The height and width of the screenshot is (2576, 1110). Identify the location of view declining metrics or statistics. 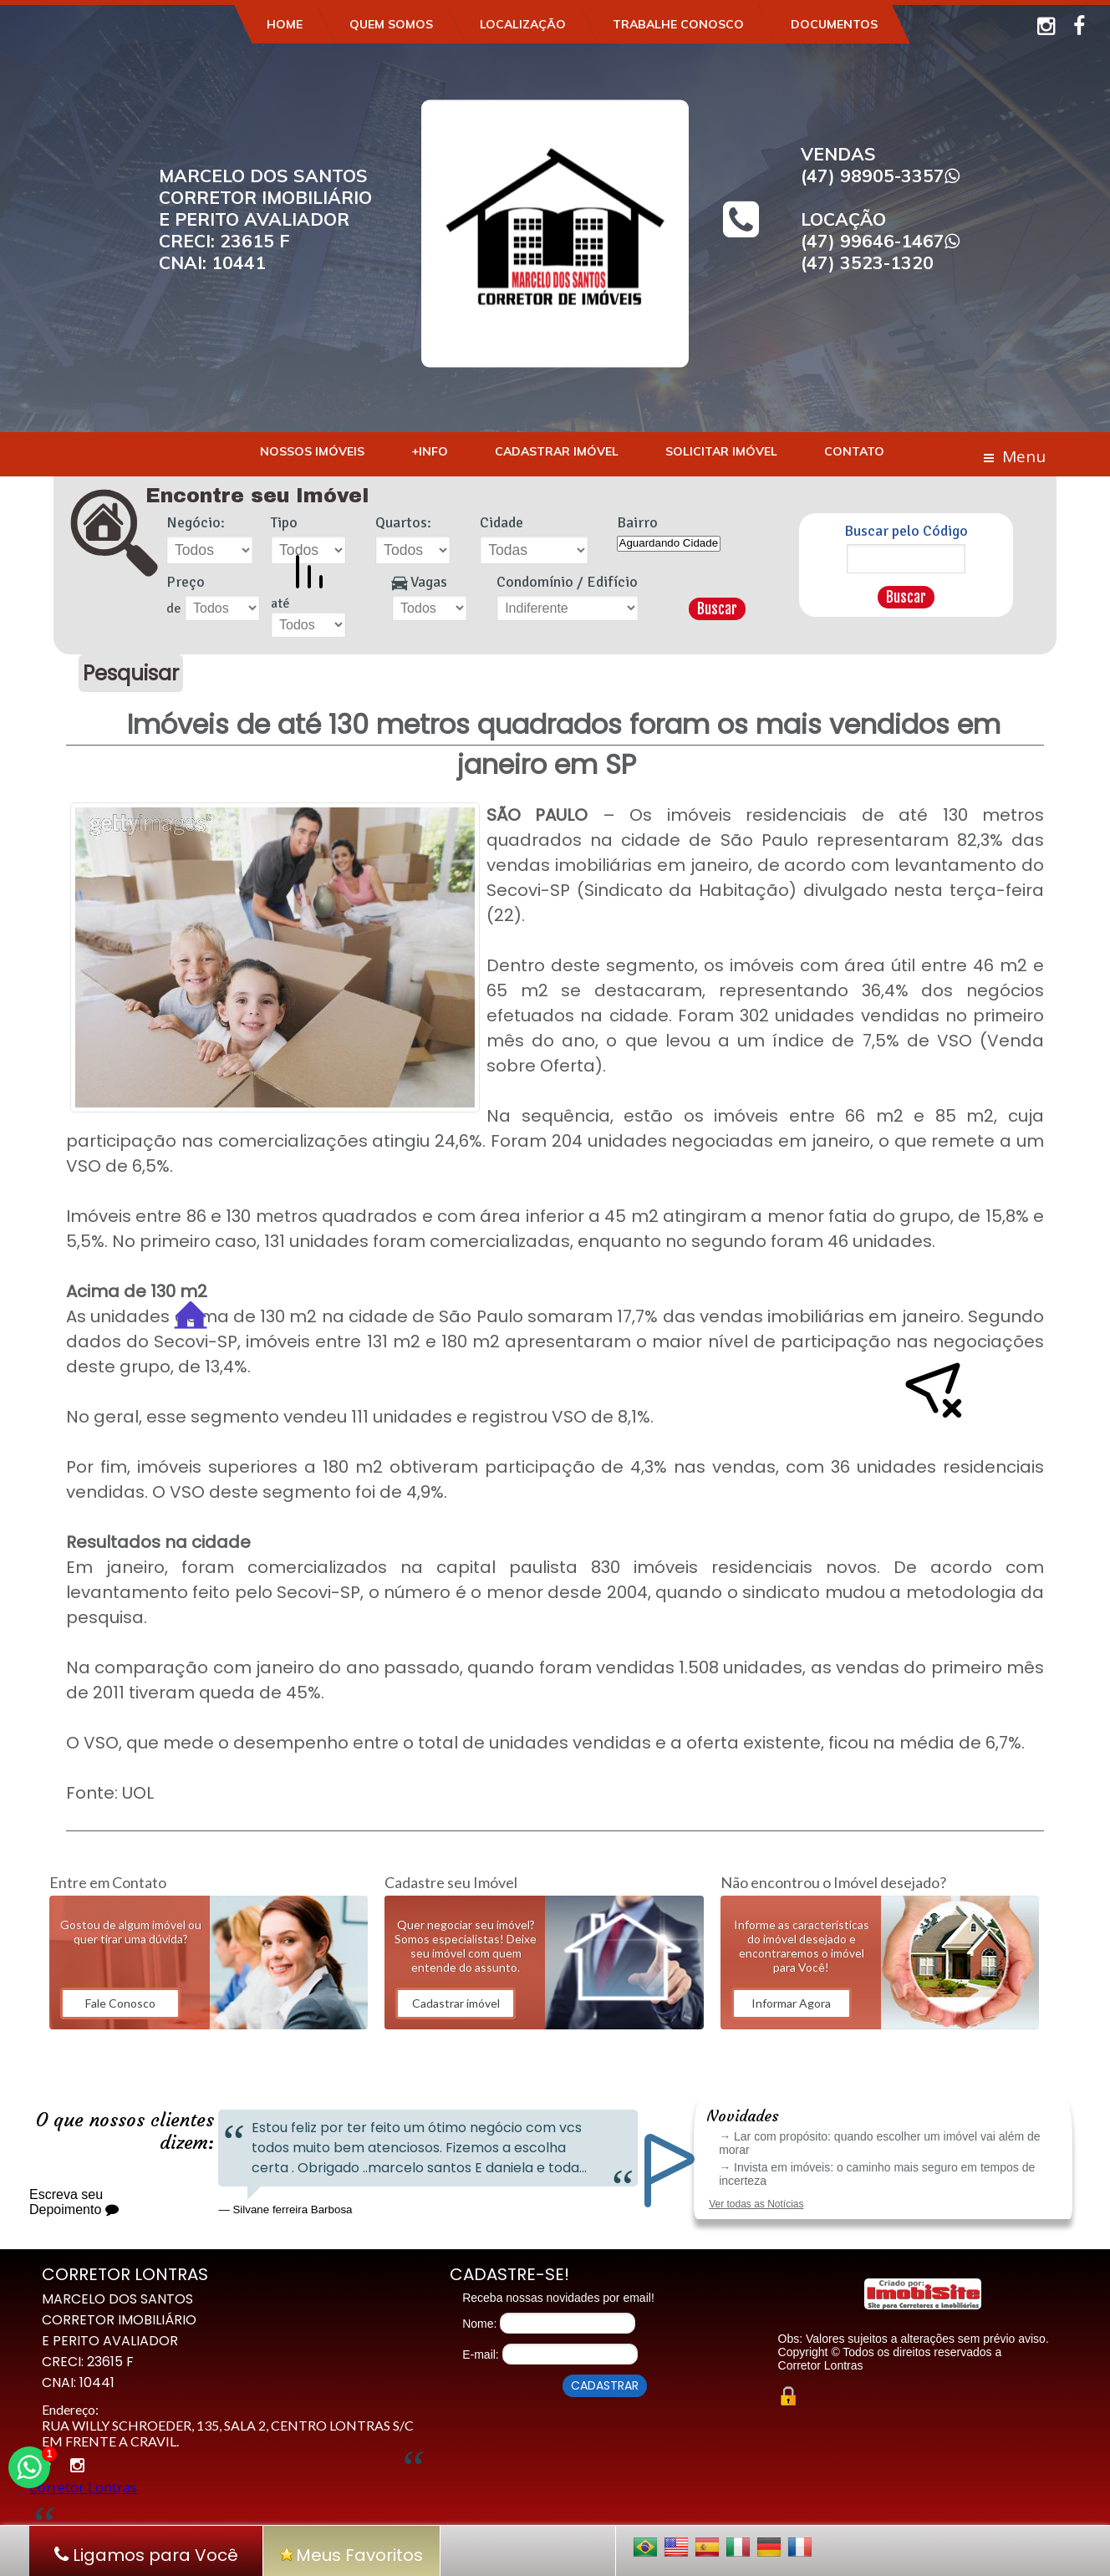
(309, 572).